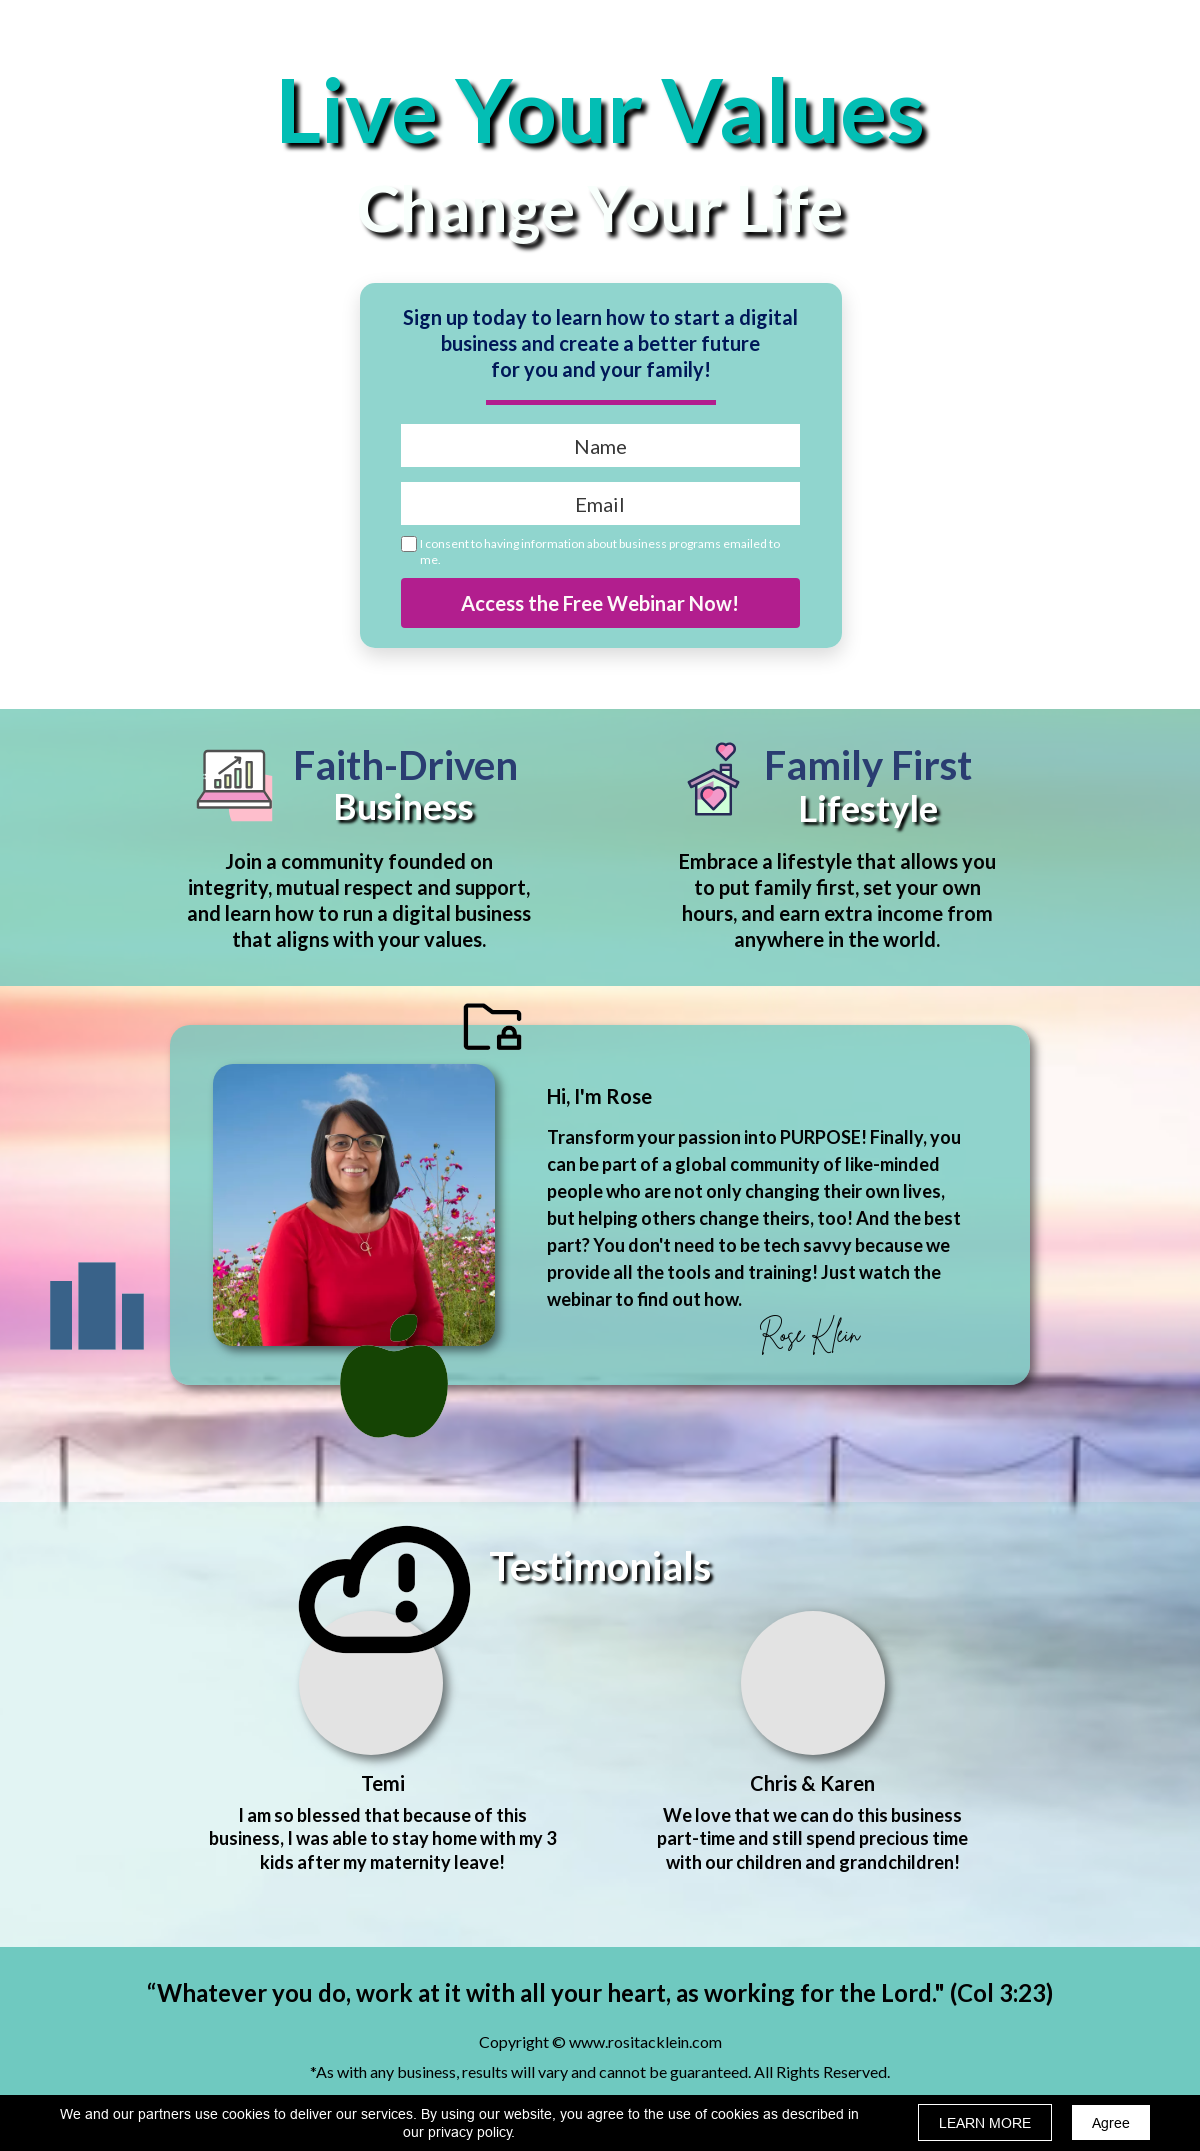  What do you see at coordinates (97, 1306) in the screenshot?
I see `view rankings or leaderboard` at bounding box center [97, 1306].